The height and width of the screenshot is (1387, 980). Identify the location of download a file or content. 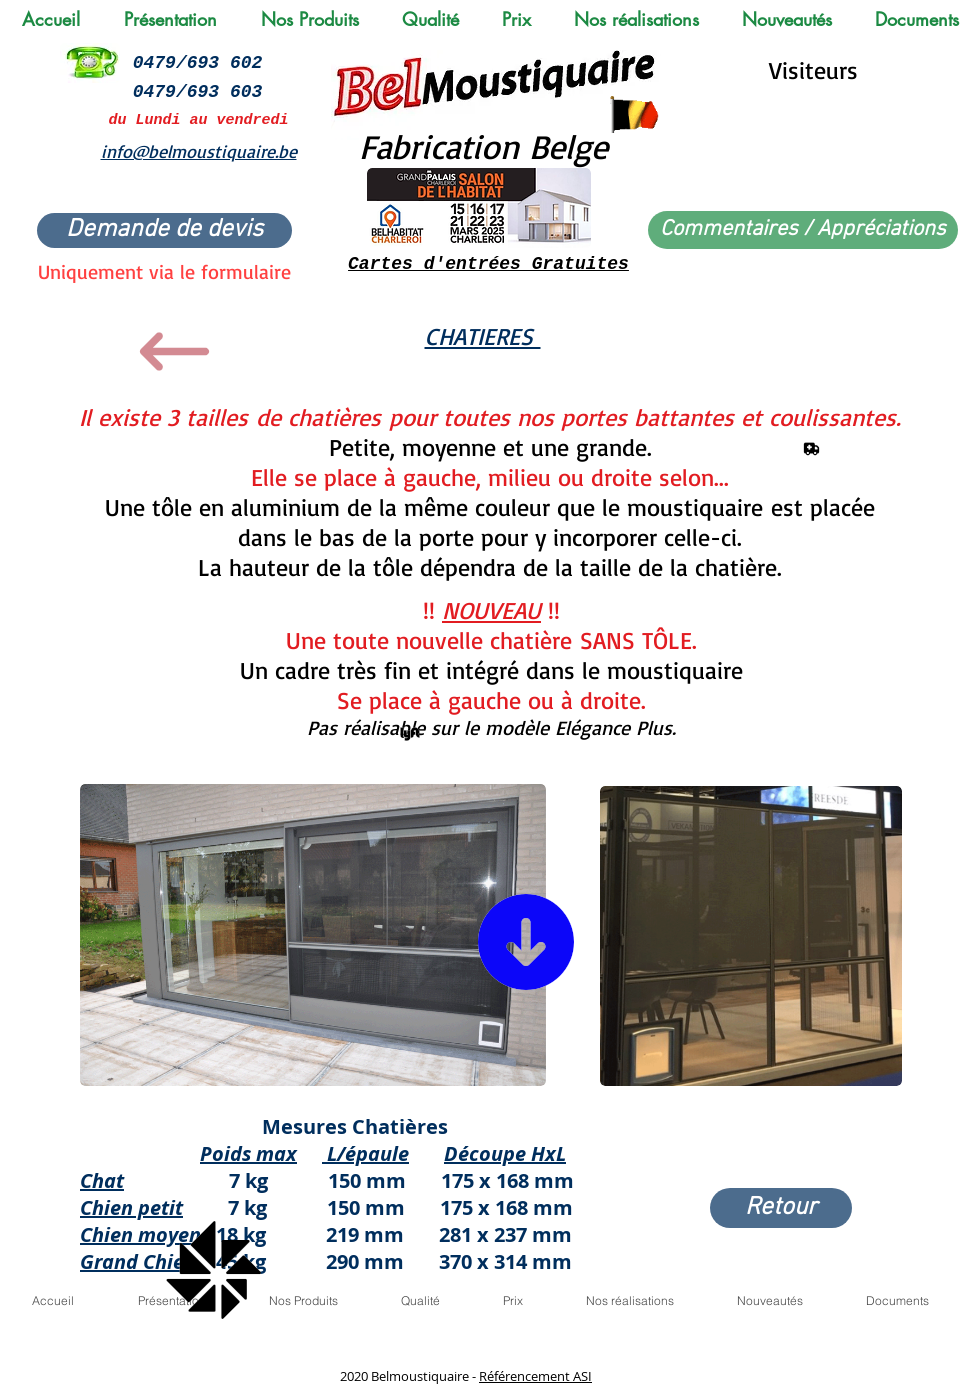
(526, 942).